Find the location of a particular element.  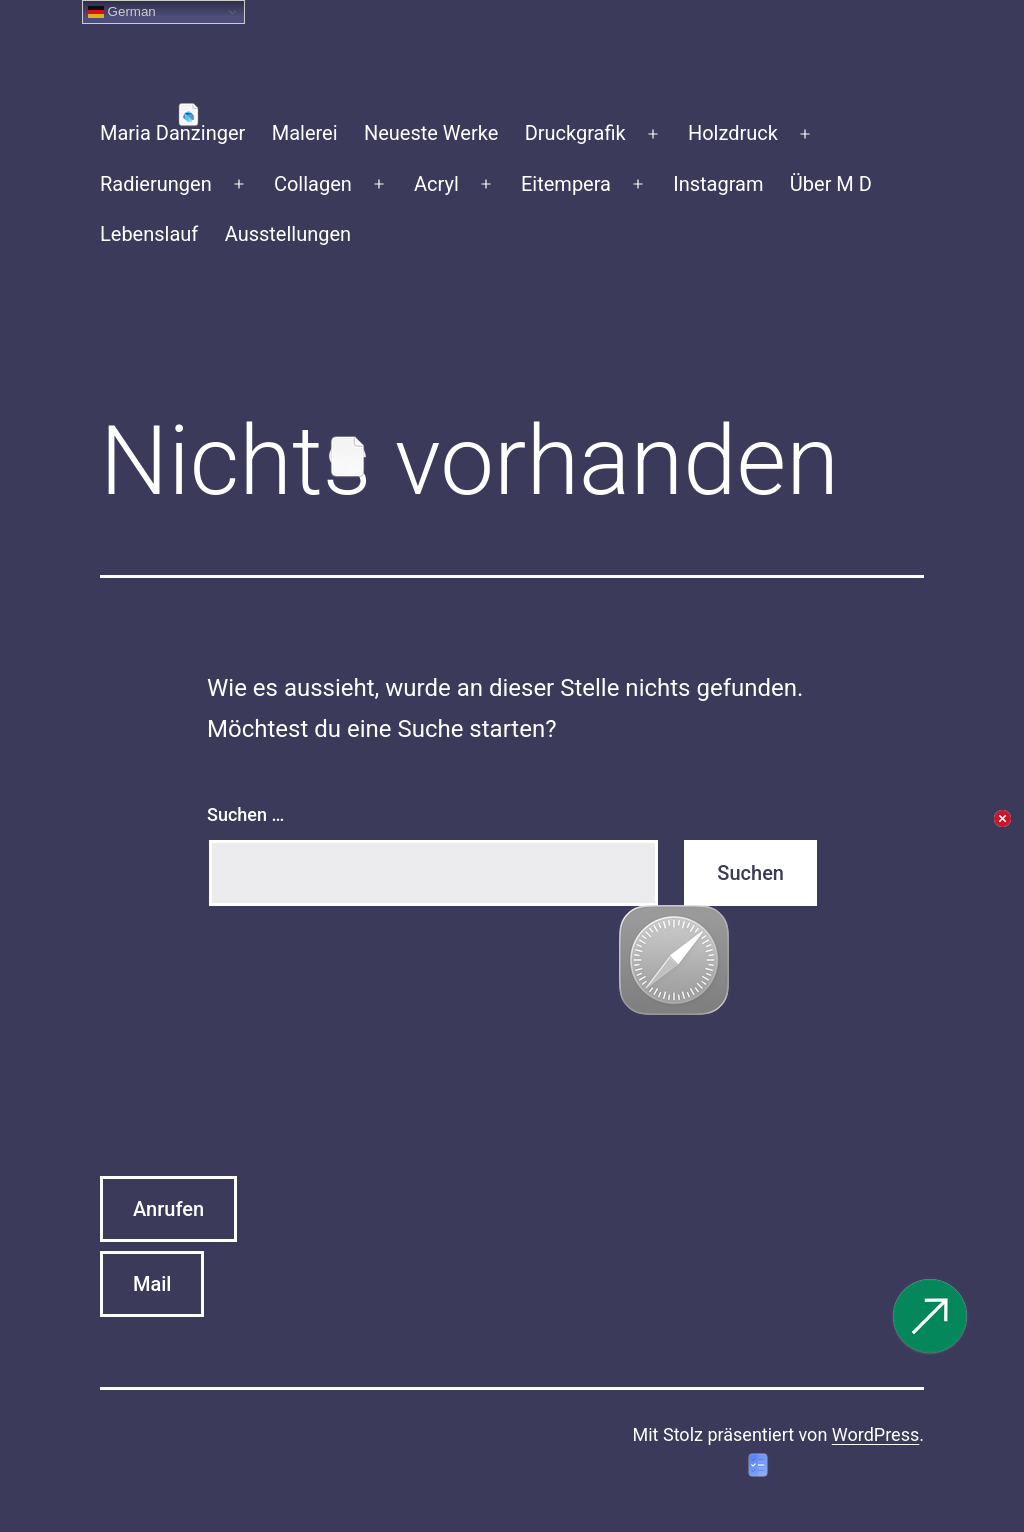

indicates an empty or zero-byte file is located at coordinates (347, 456).